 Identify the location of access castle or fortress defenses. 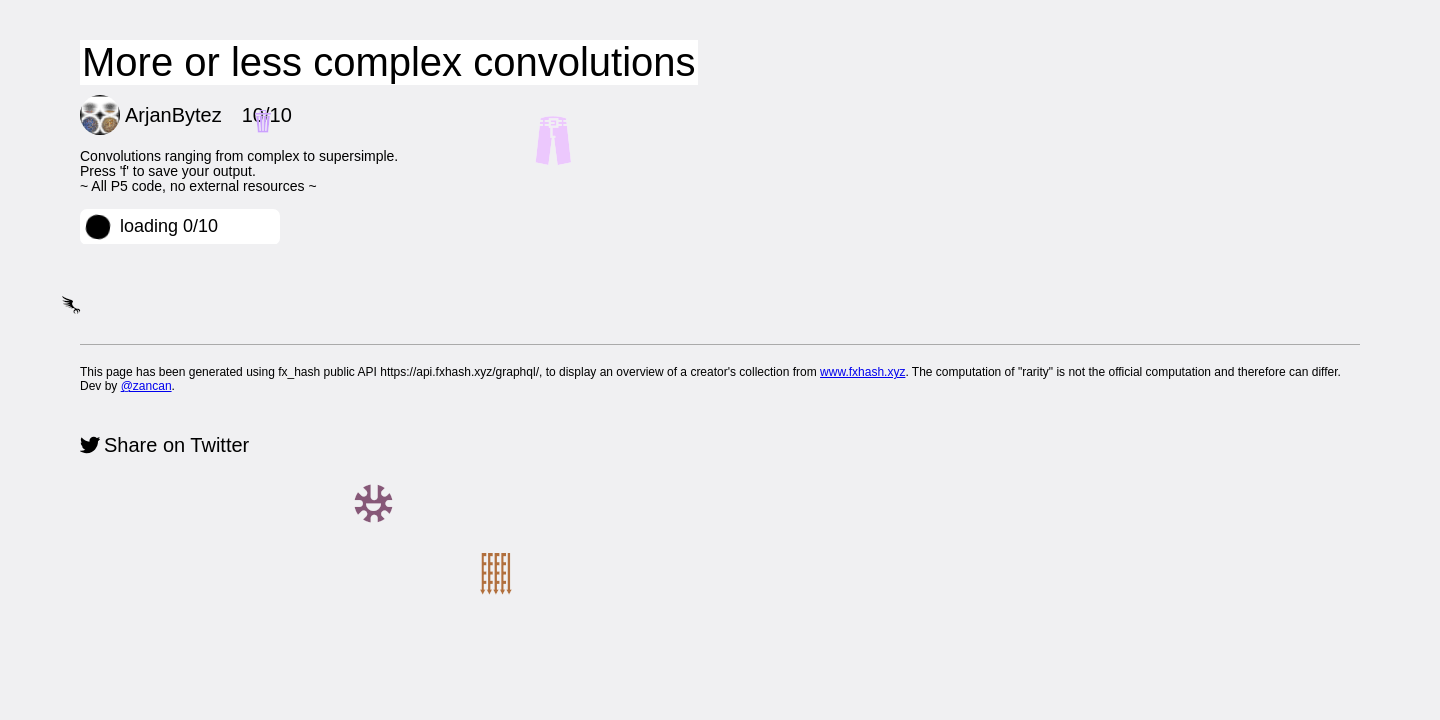
(495, 573).